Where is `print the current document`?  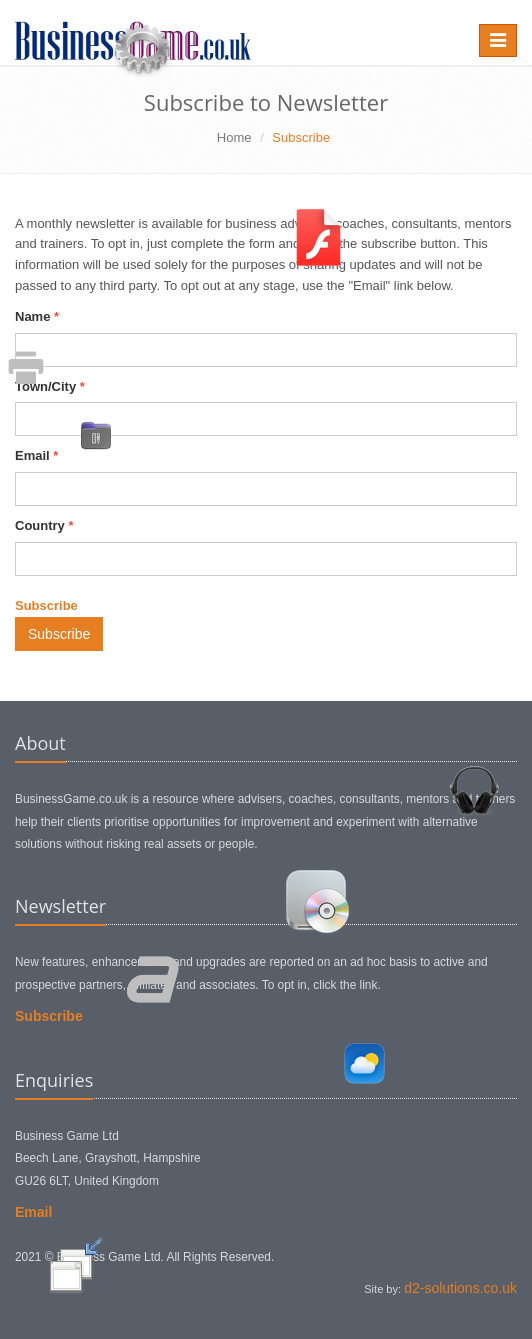 print the current document is located at coordinates (26, 369).